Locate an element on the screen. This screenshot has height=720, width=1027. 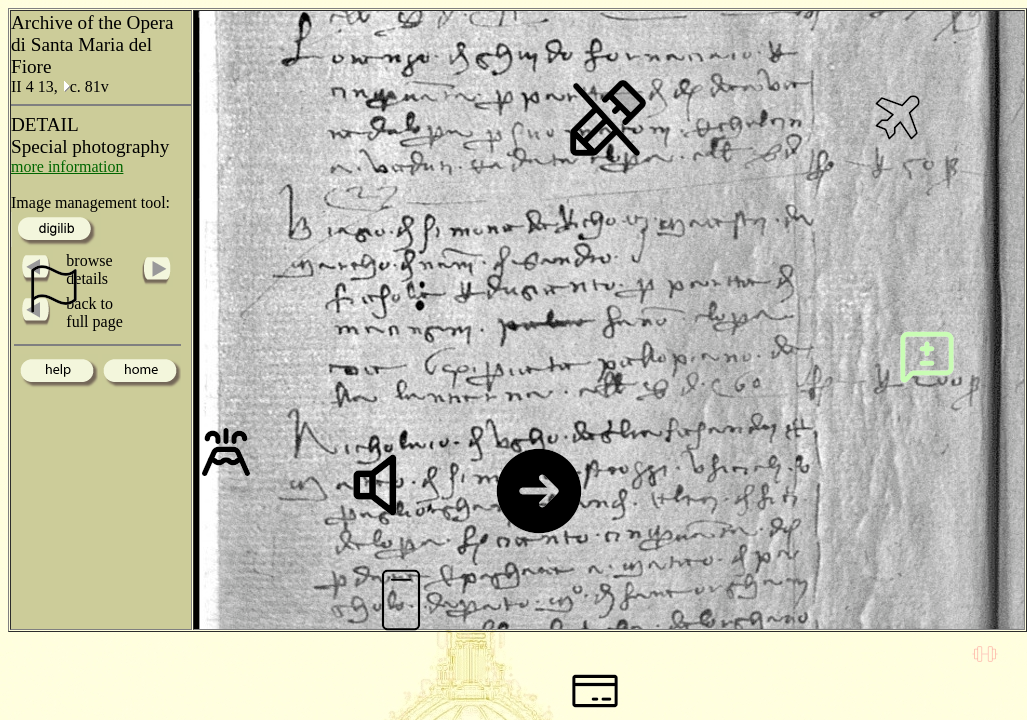
enable airplane mode is located at coordinates (898, 116).